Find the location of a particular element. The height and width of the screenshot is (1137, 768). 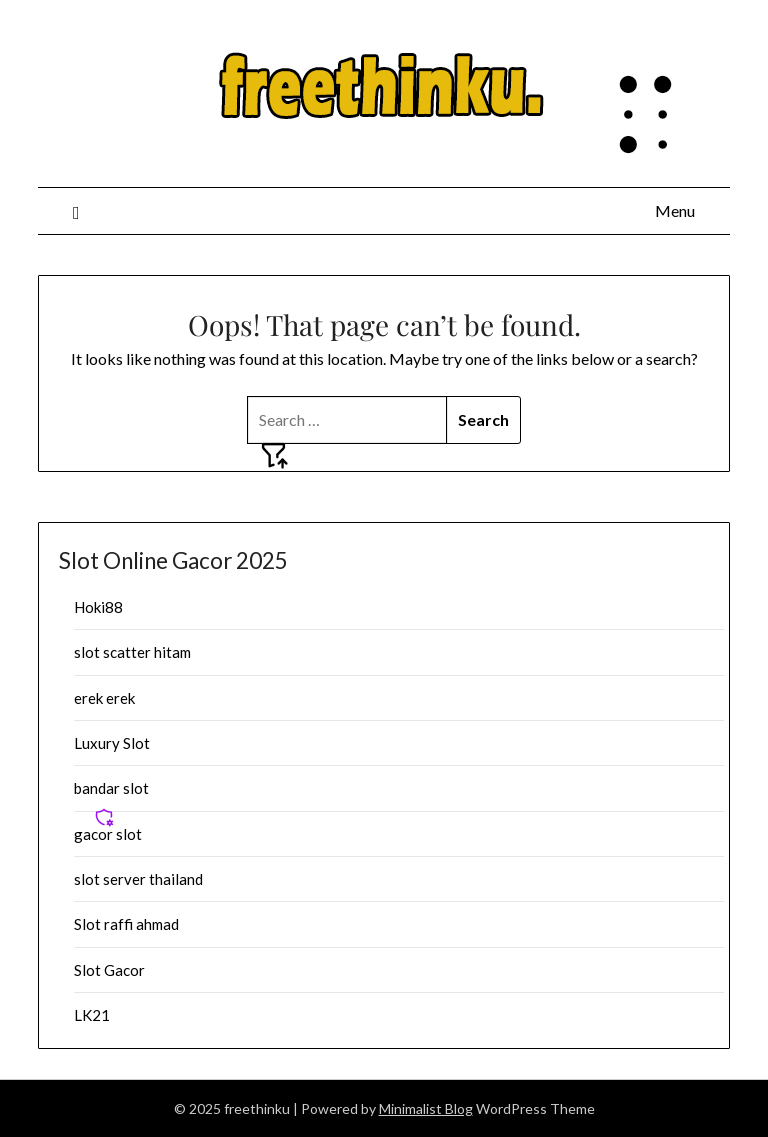

access security settings is located at coordinates (104, 817).